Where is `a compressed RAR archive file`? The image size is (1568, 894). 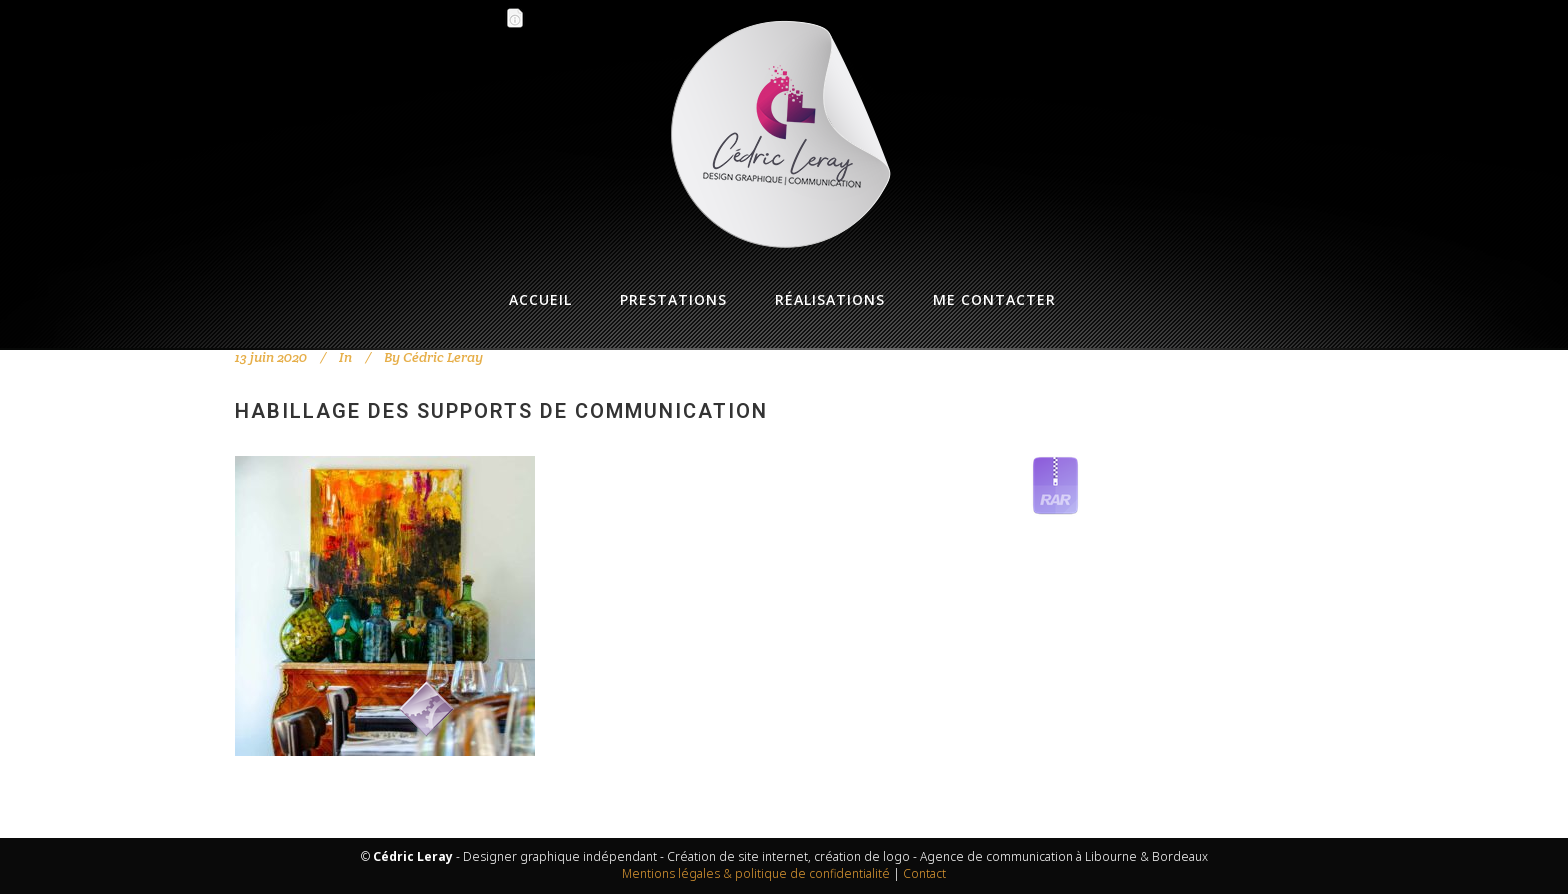 a compressed RAR archive file is located at coordinates (1055, 485).